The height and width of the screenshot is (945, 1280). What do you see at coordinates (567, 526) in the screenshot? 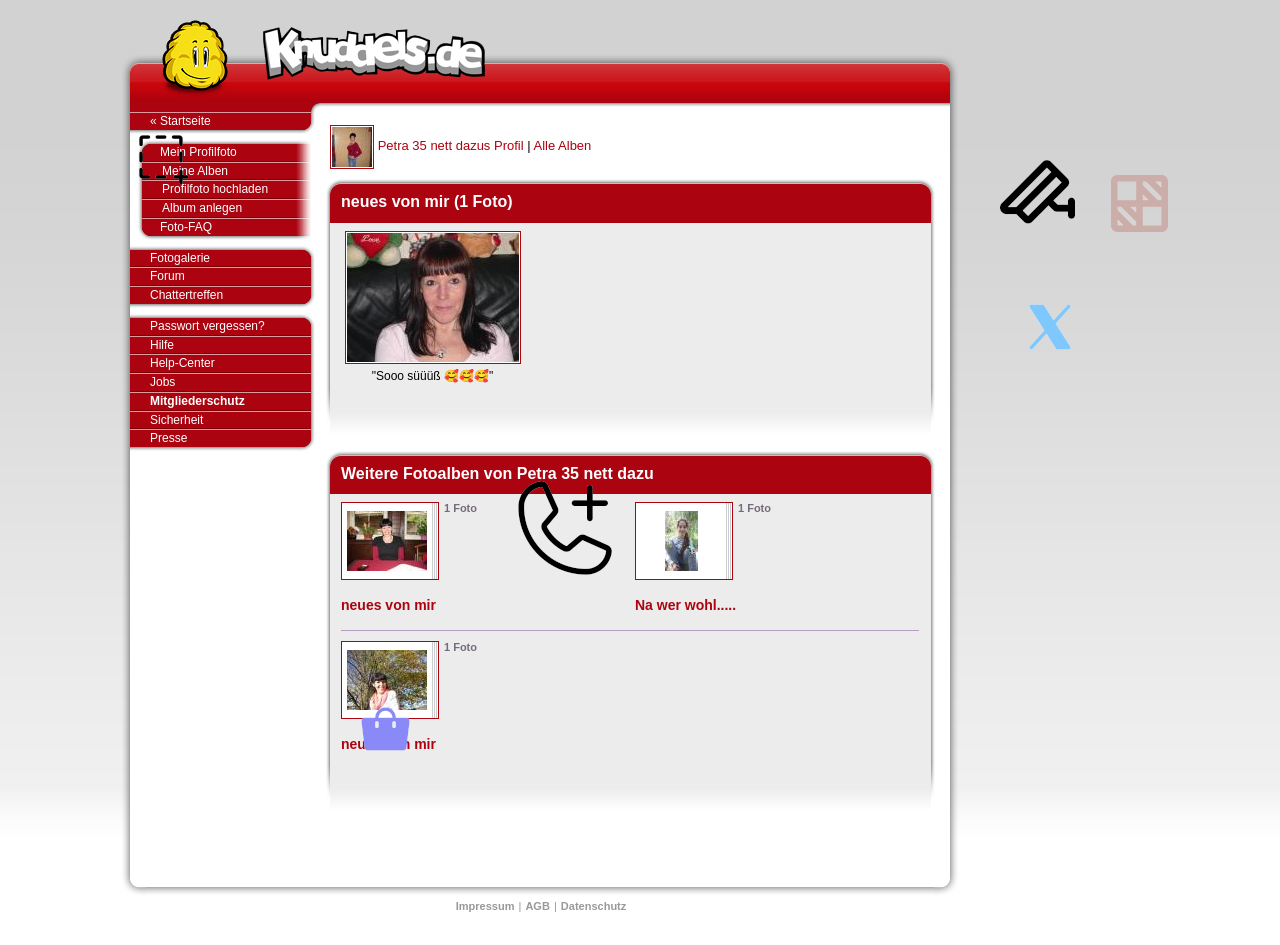
I see `add a new contact` at bounding box center [567, 526].